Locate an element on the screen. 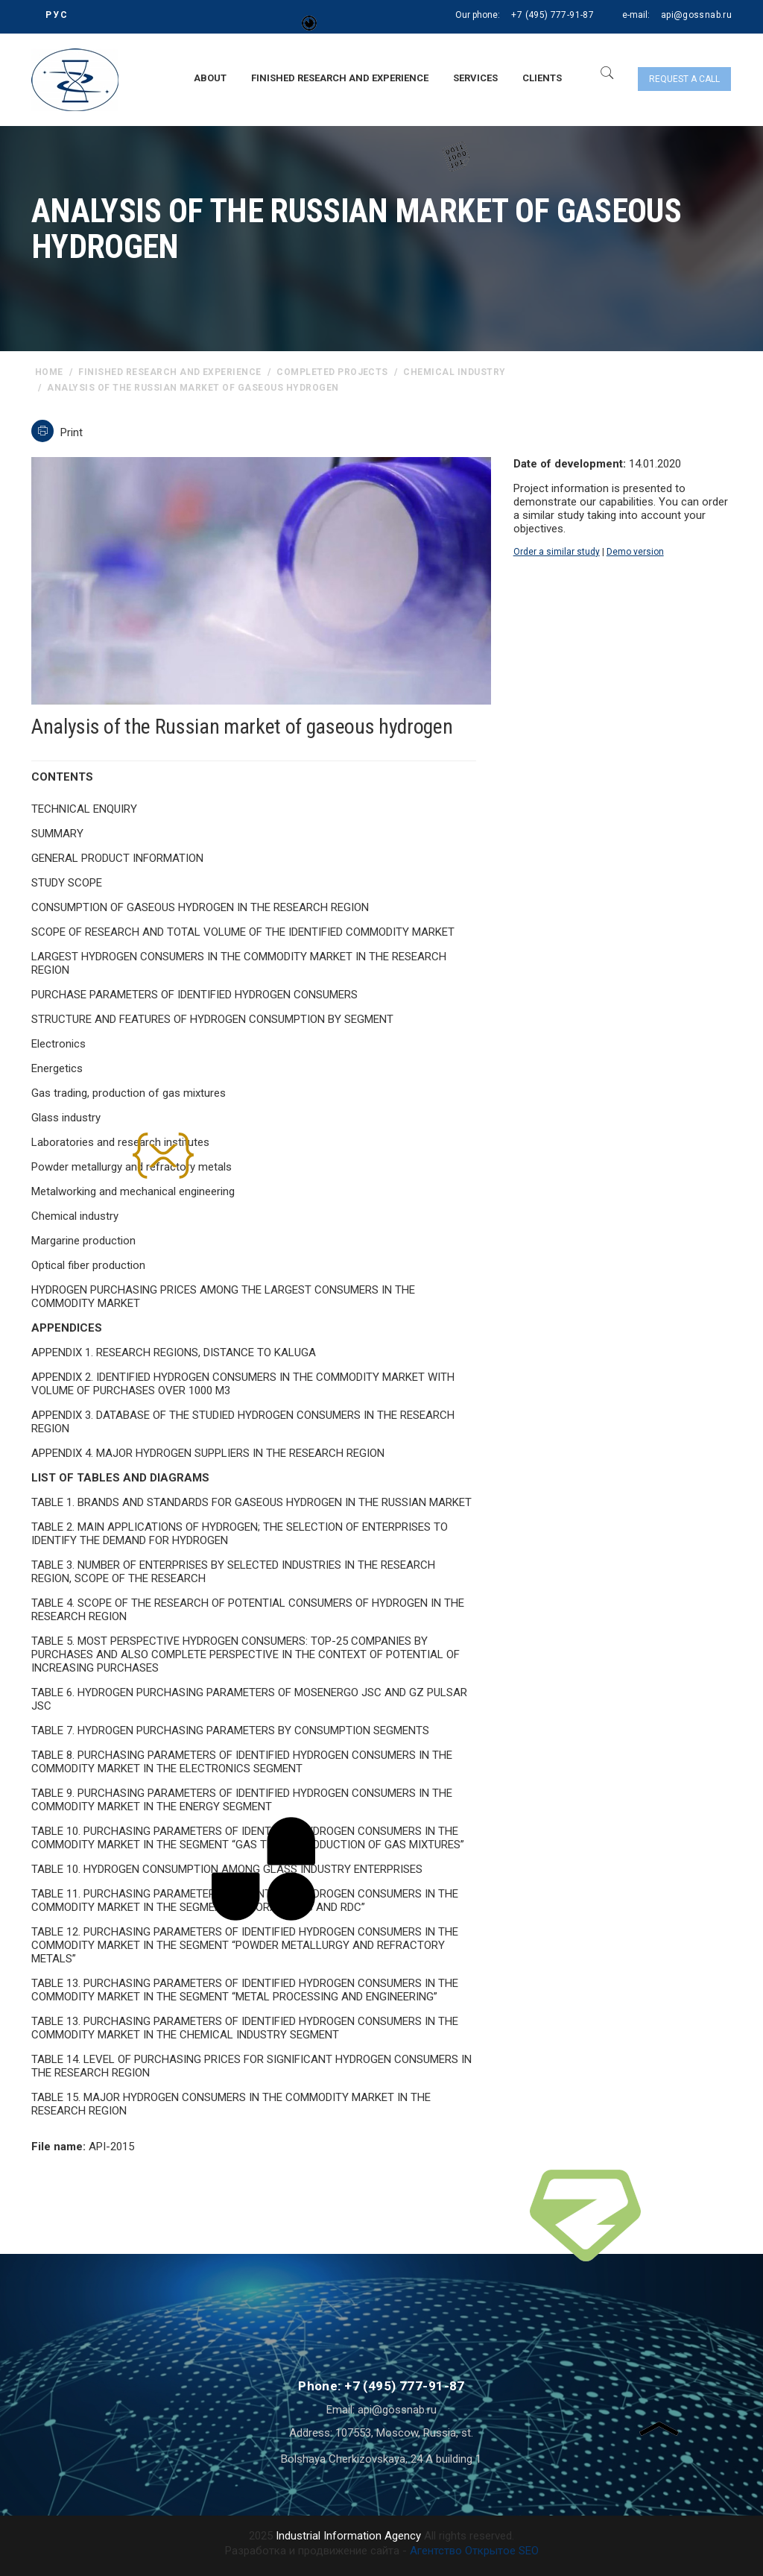 Image resolution: width=763 pixels, height=2576 pixels. open pastebin website or app is located at coordinates (456, 157).